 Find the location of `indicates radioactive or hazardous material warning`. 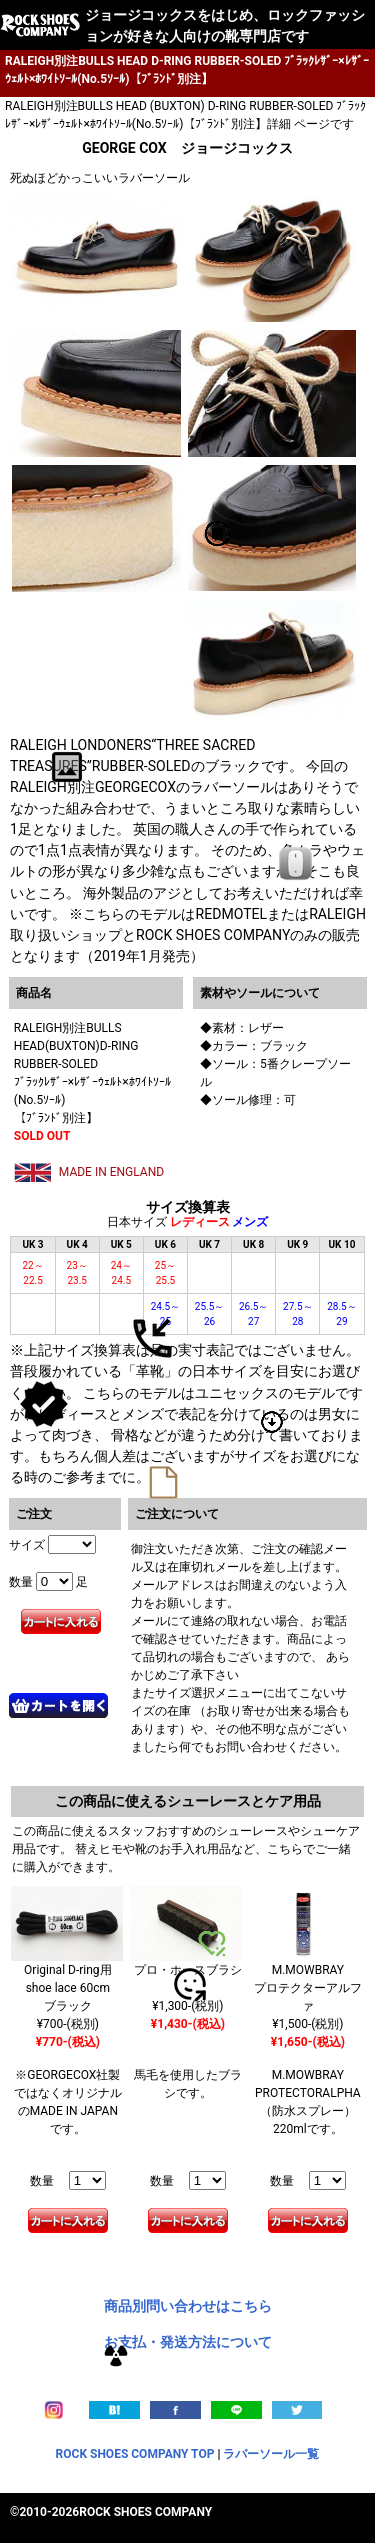

indicates radioactive or hazardous material warning is located at coordinates (116, 2355).